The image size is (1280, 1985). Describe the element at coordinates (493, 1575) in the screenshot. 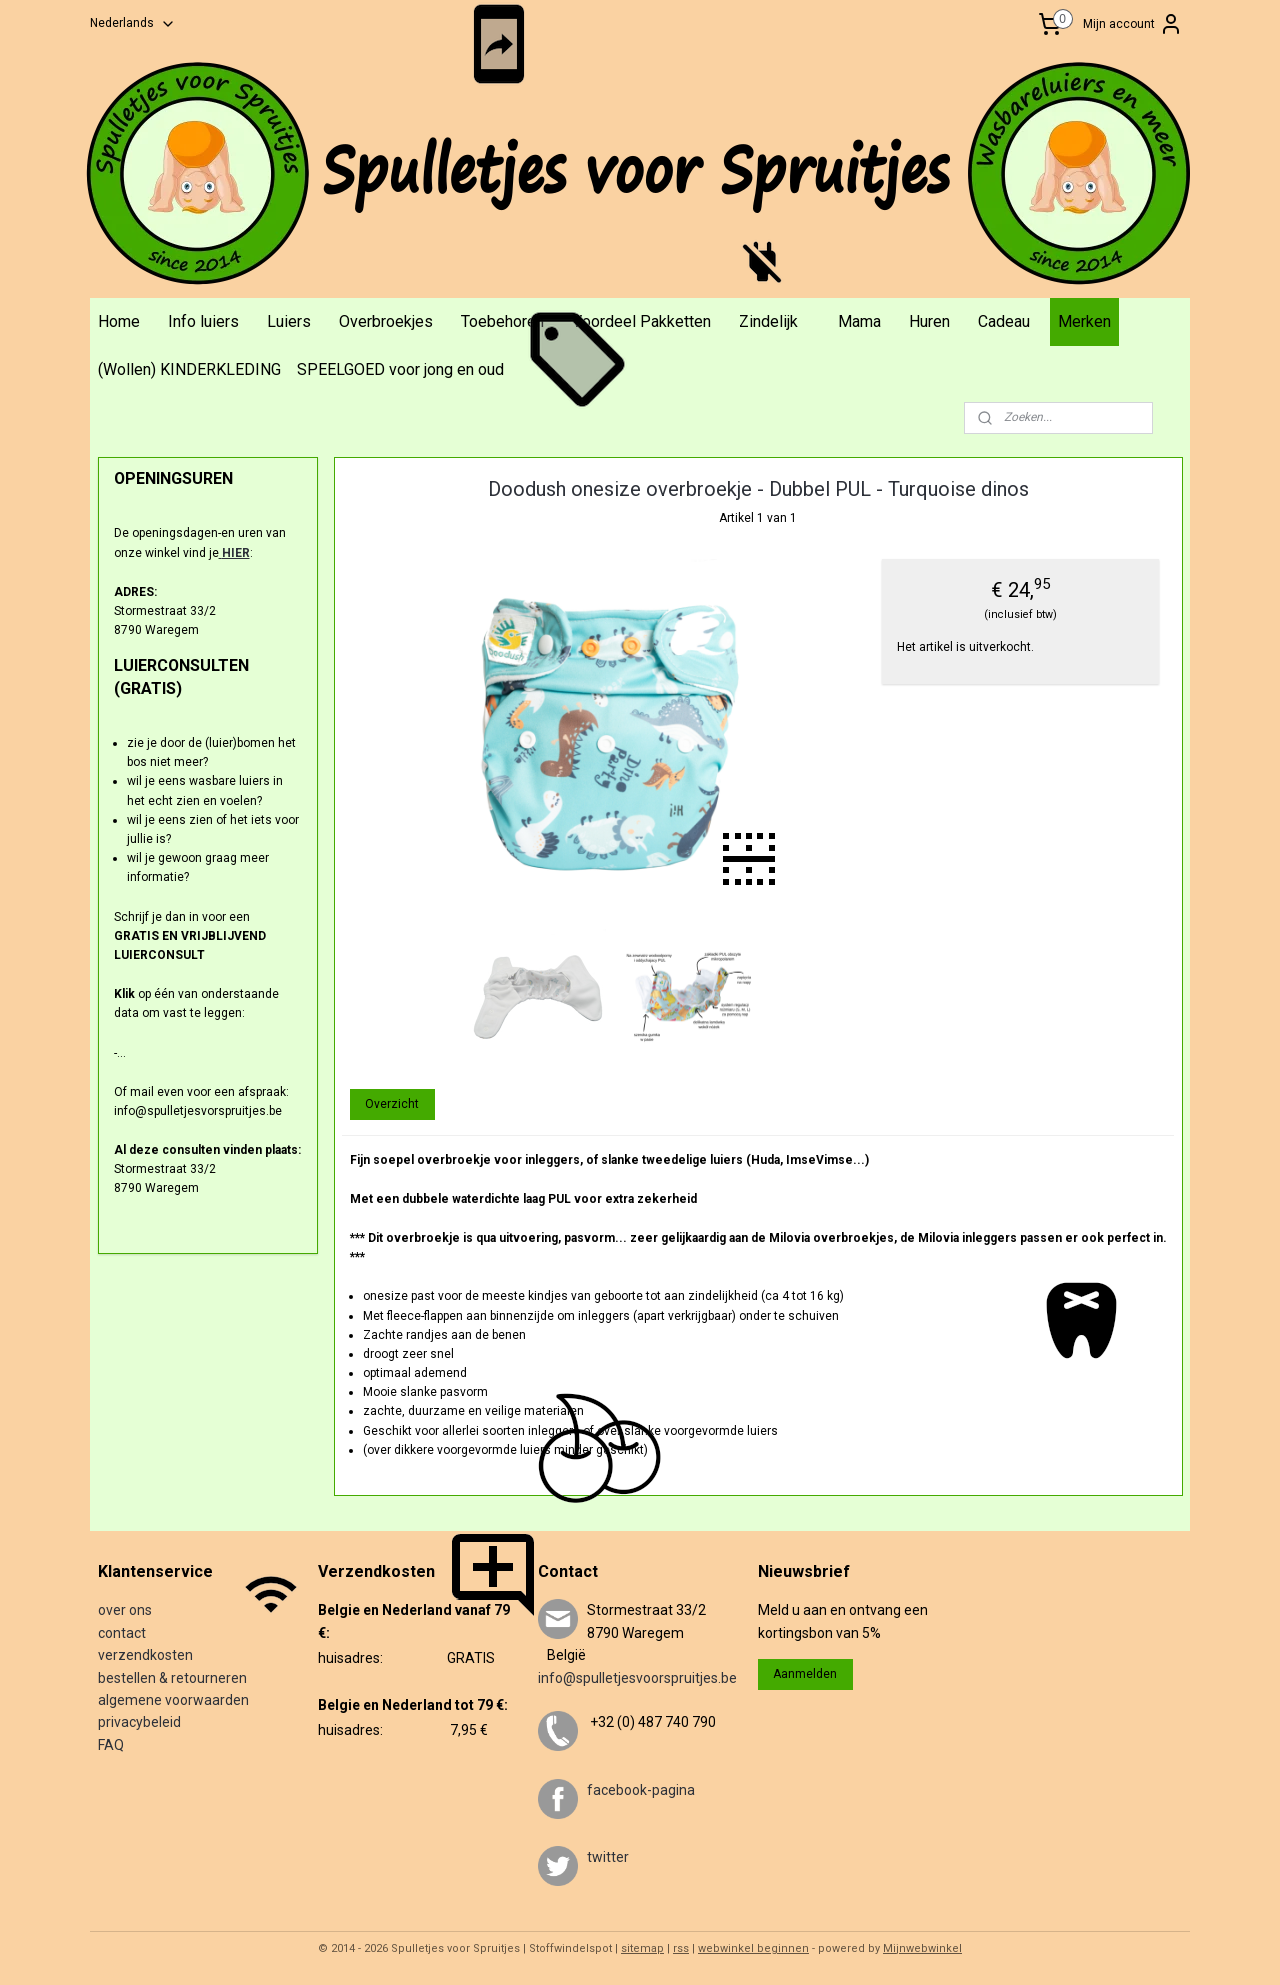

I see `add a new comment` at that location.